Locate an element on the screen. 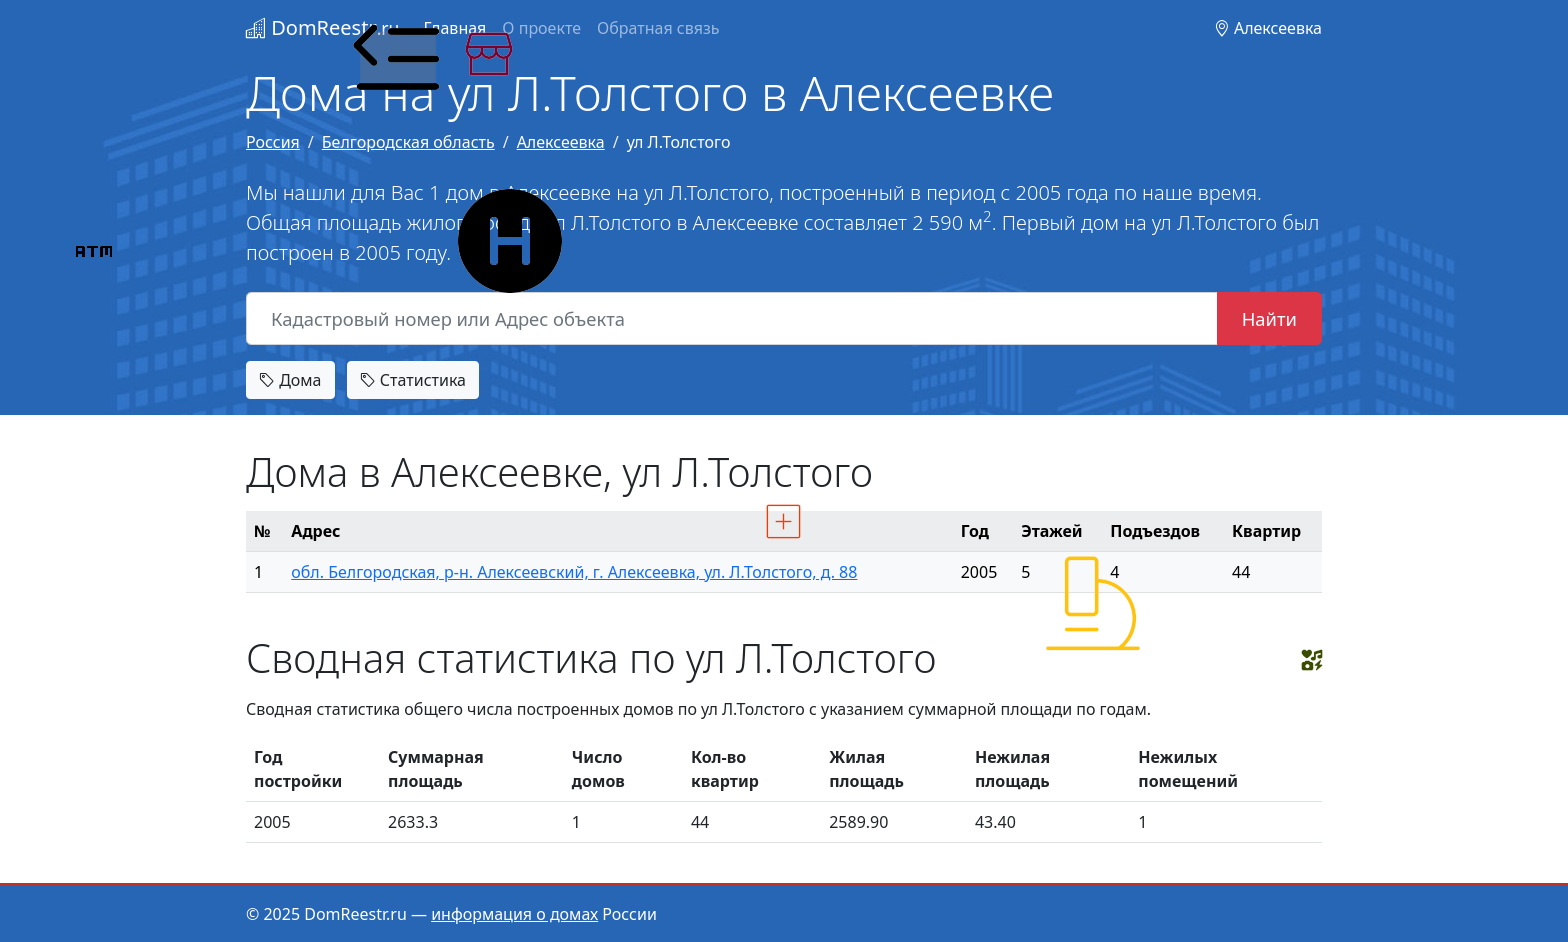 This screenshot has height=942, width=1568. hospital or medical facility indicator is located at coordinates (510, 241).